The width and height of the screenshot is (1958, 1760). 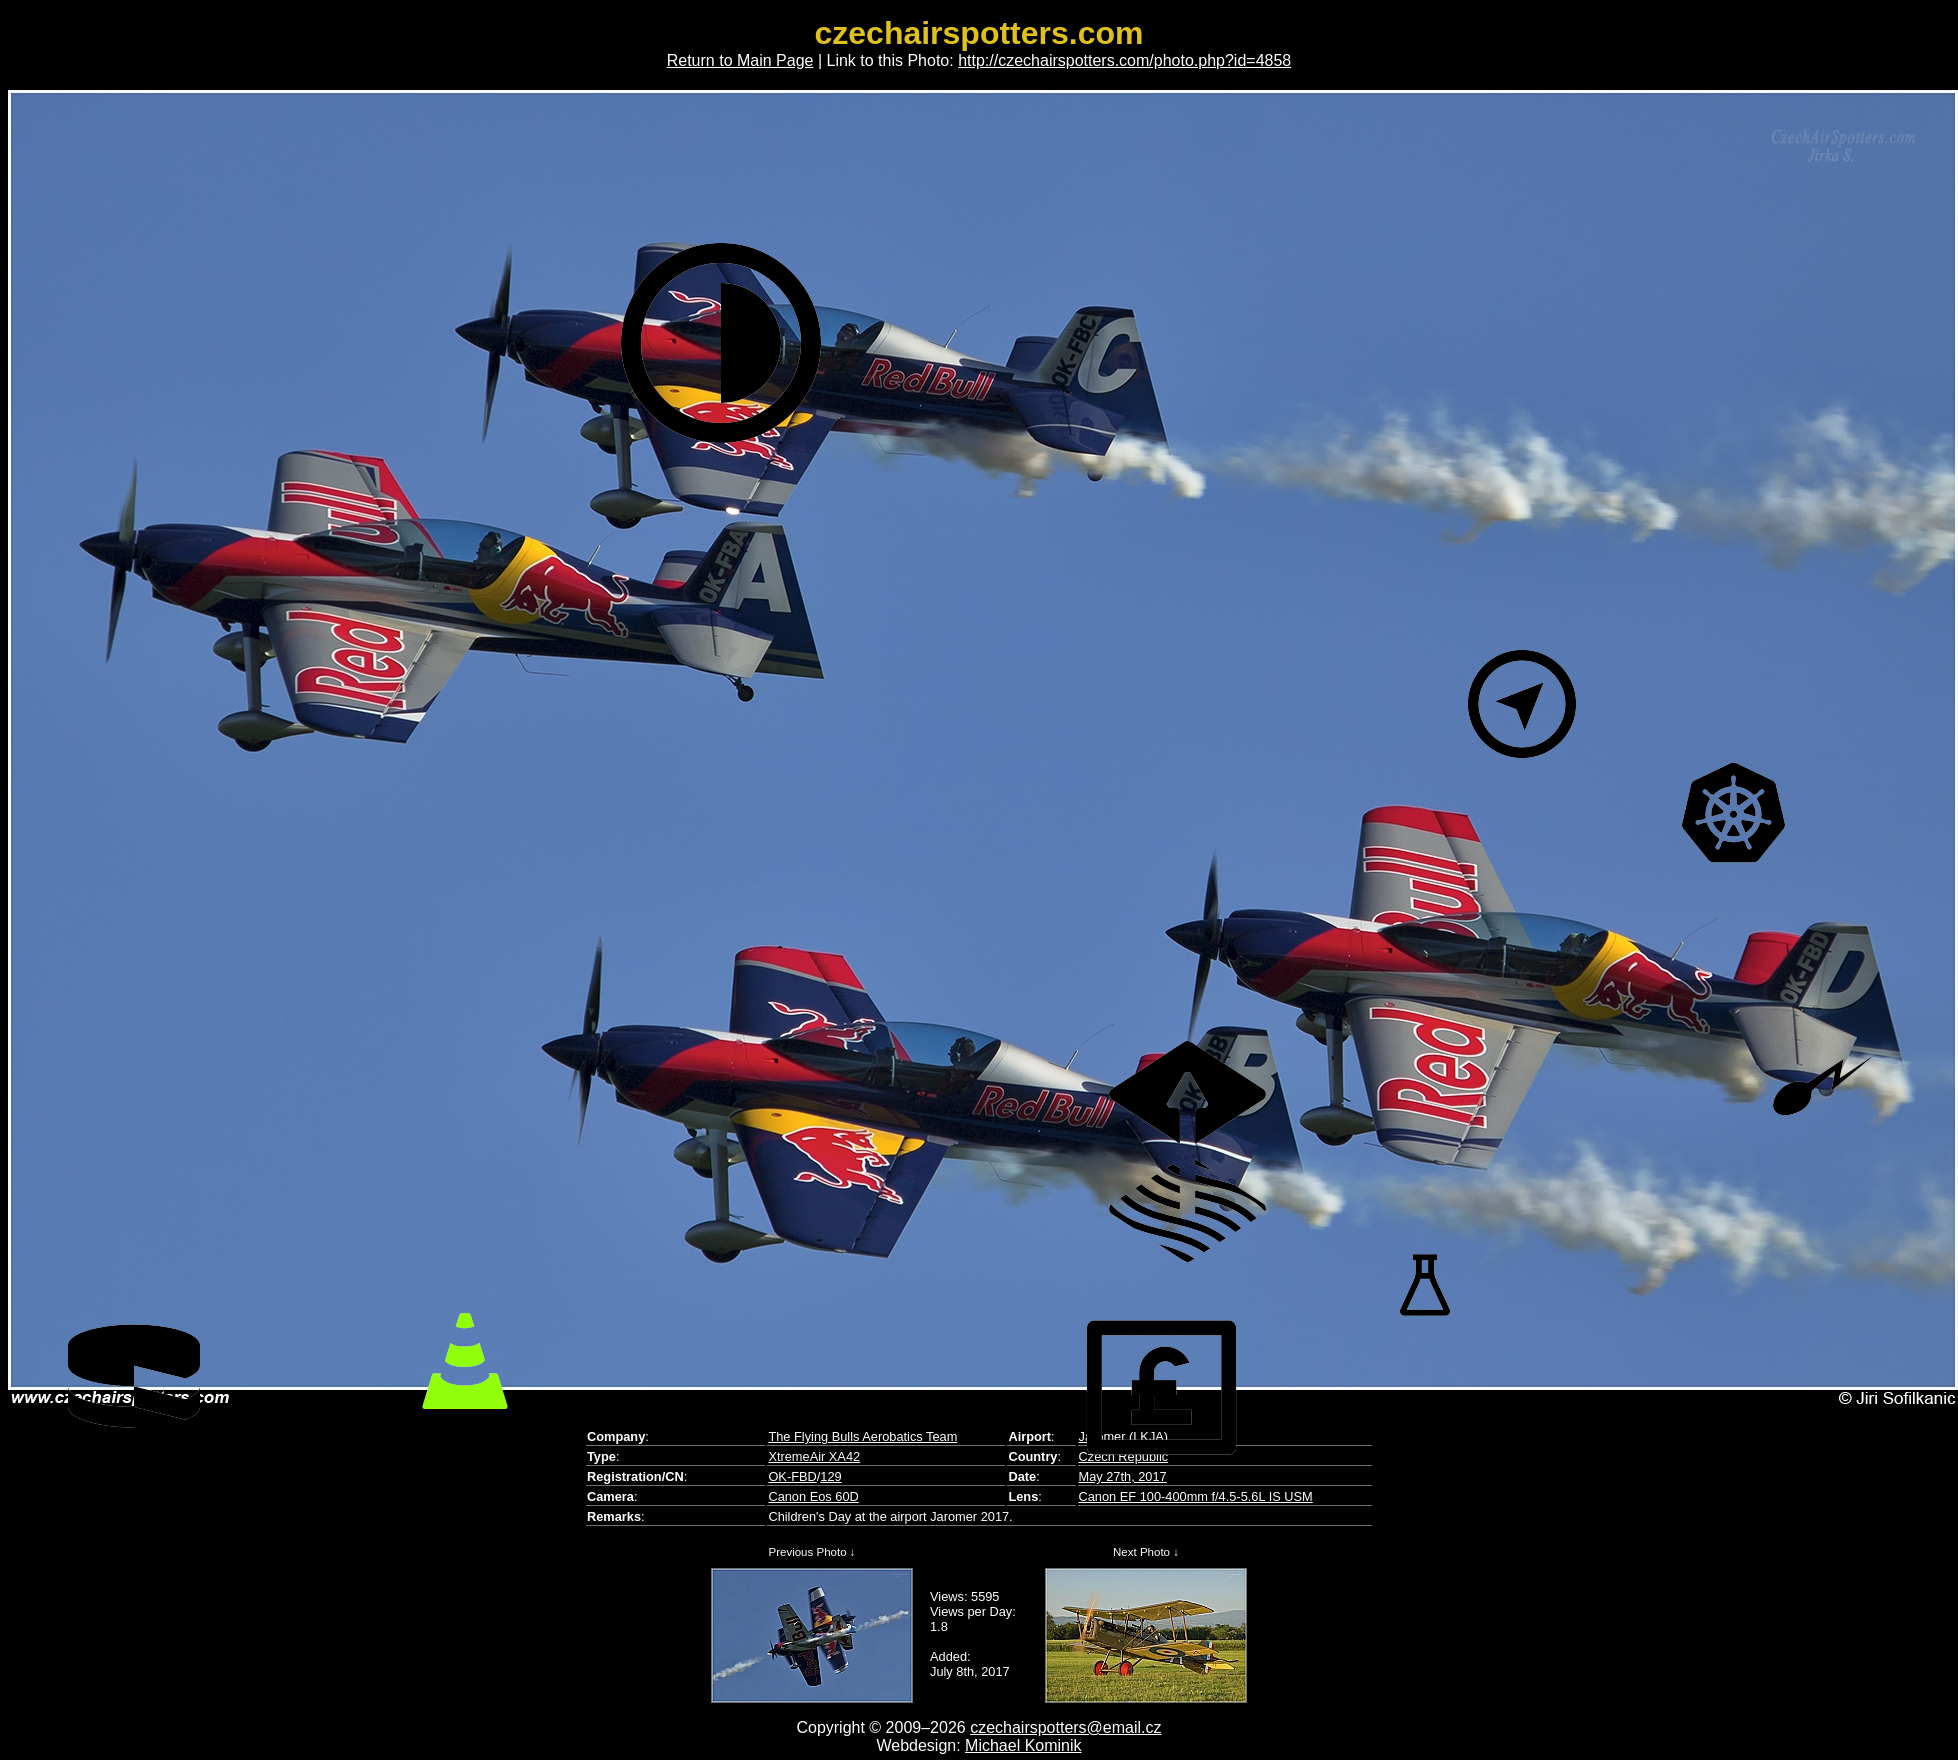 I want to click on gamescience company logo, so click(x=1824, y=1084).